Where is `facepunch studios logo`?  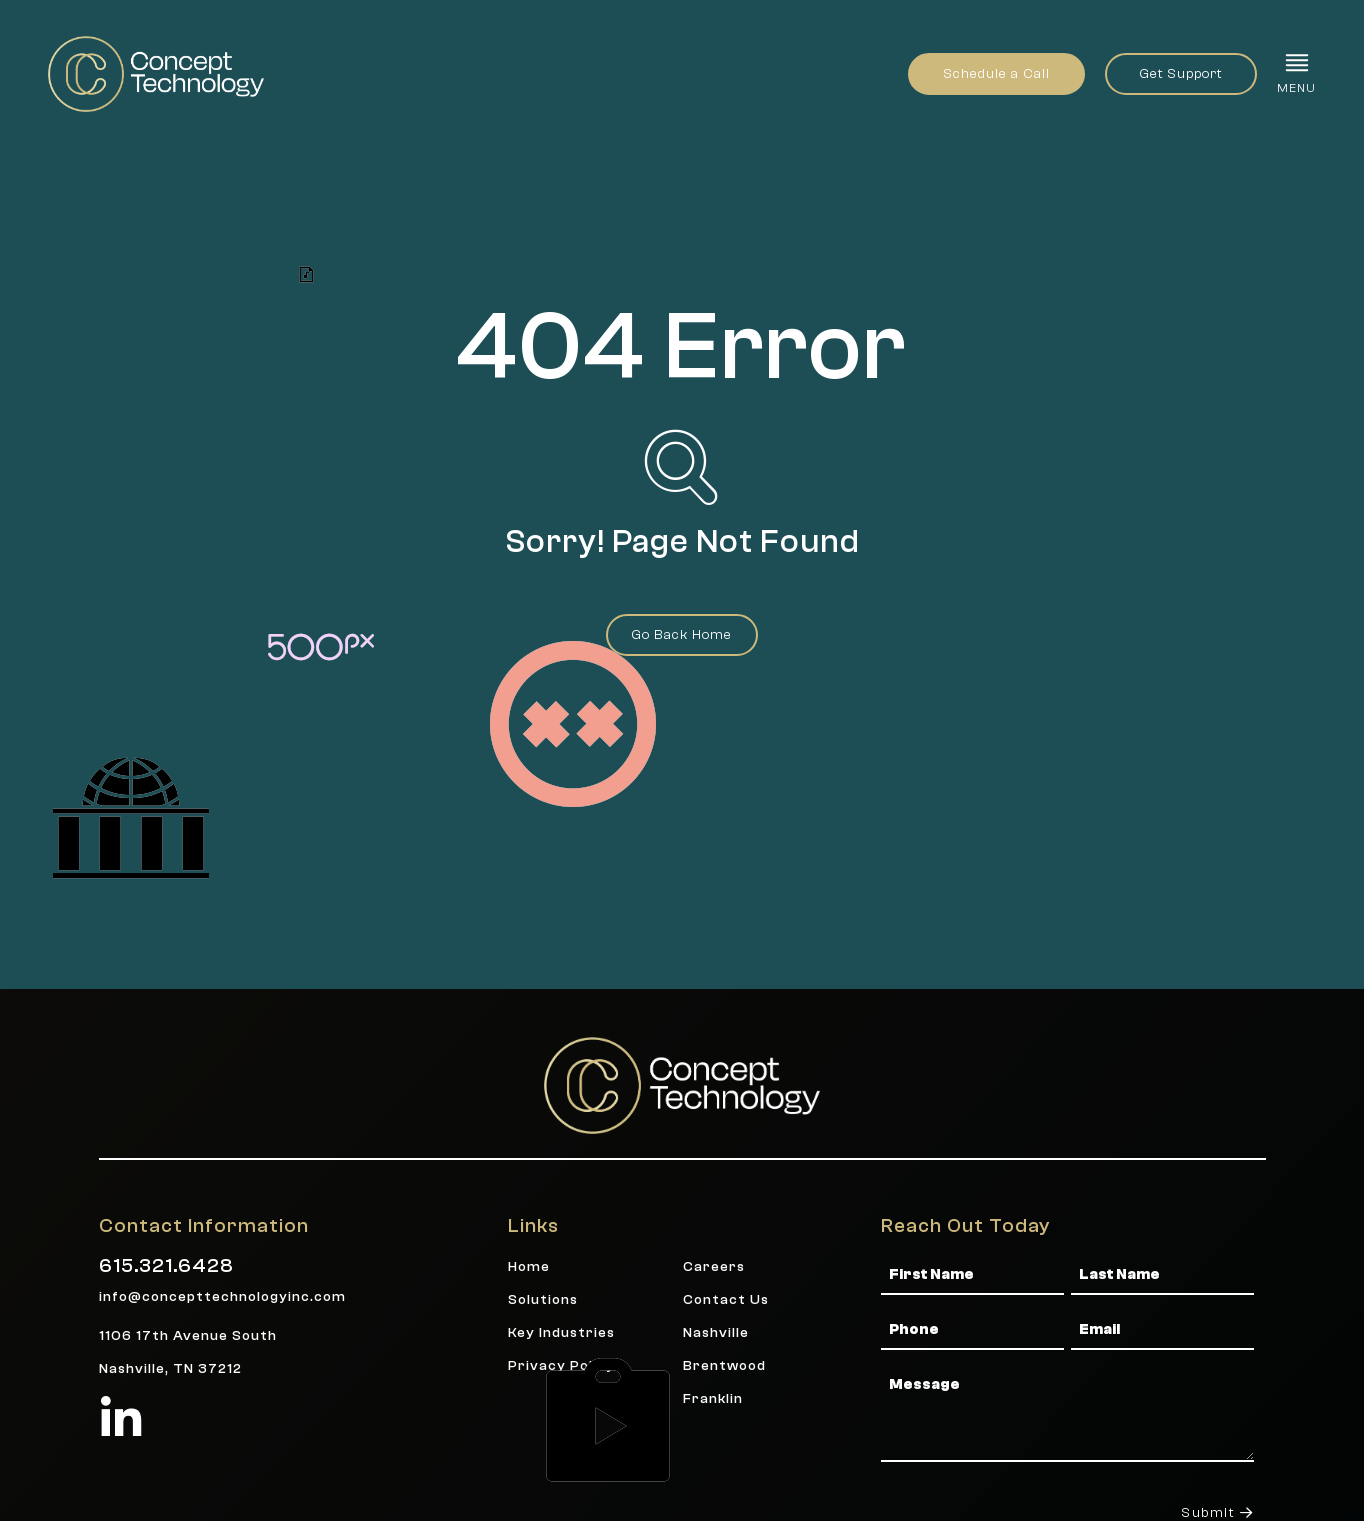 facepunch studios logo is located at coordinates (573, 724).